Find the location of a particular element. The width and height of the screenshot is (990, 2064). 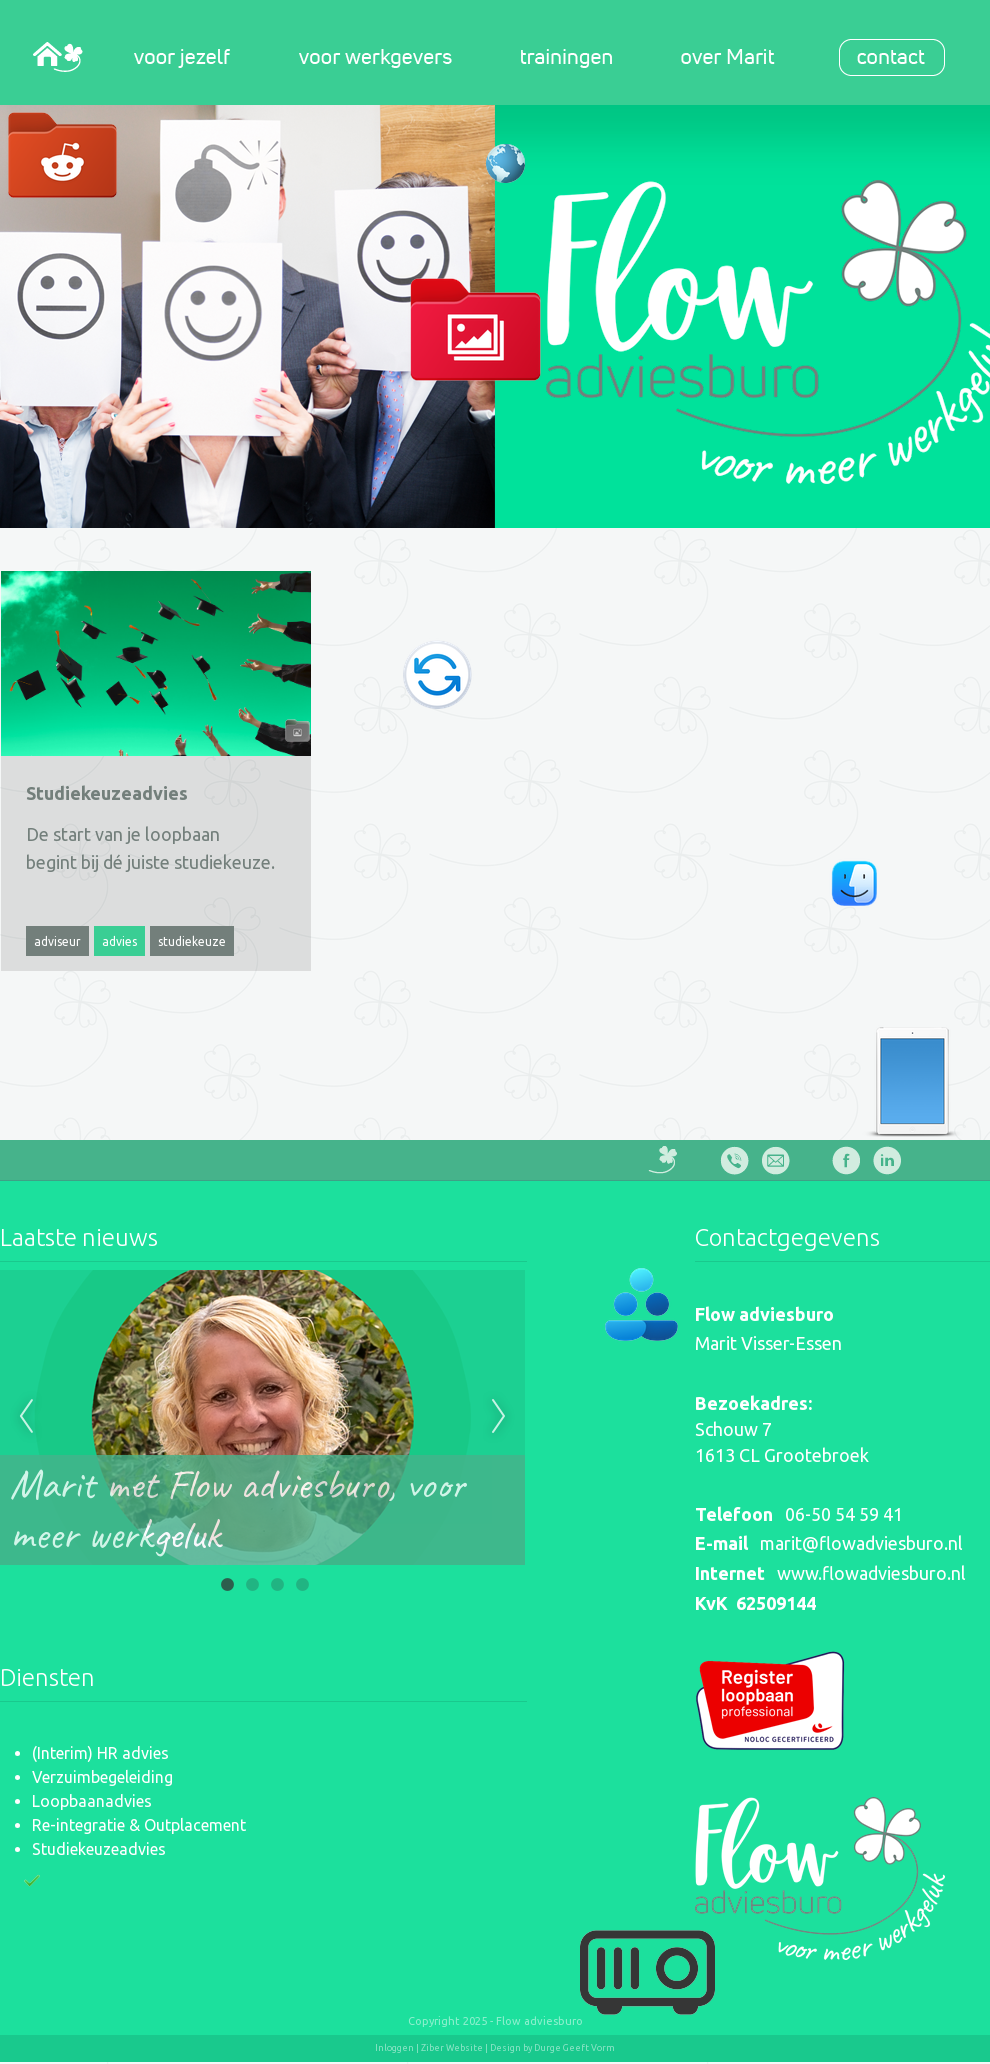

indicates content is syncing or refreshing is located at coordinates (475, 637).